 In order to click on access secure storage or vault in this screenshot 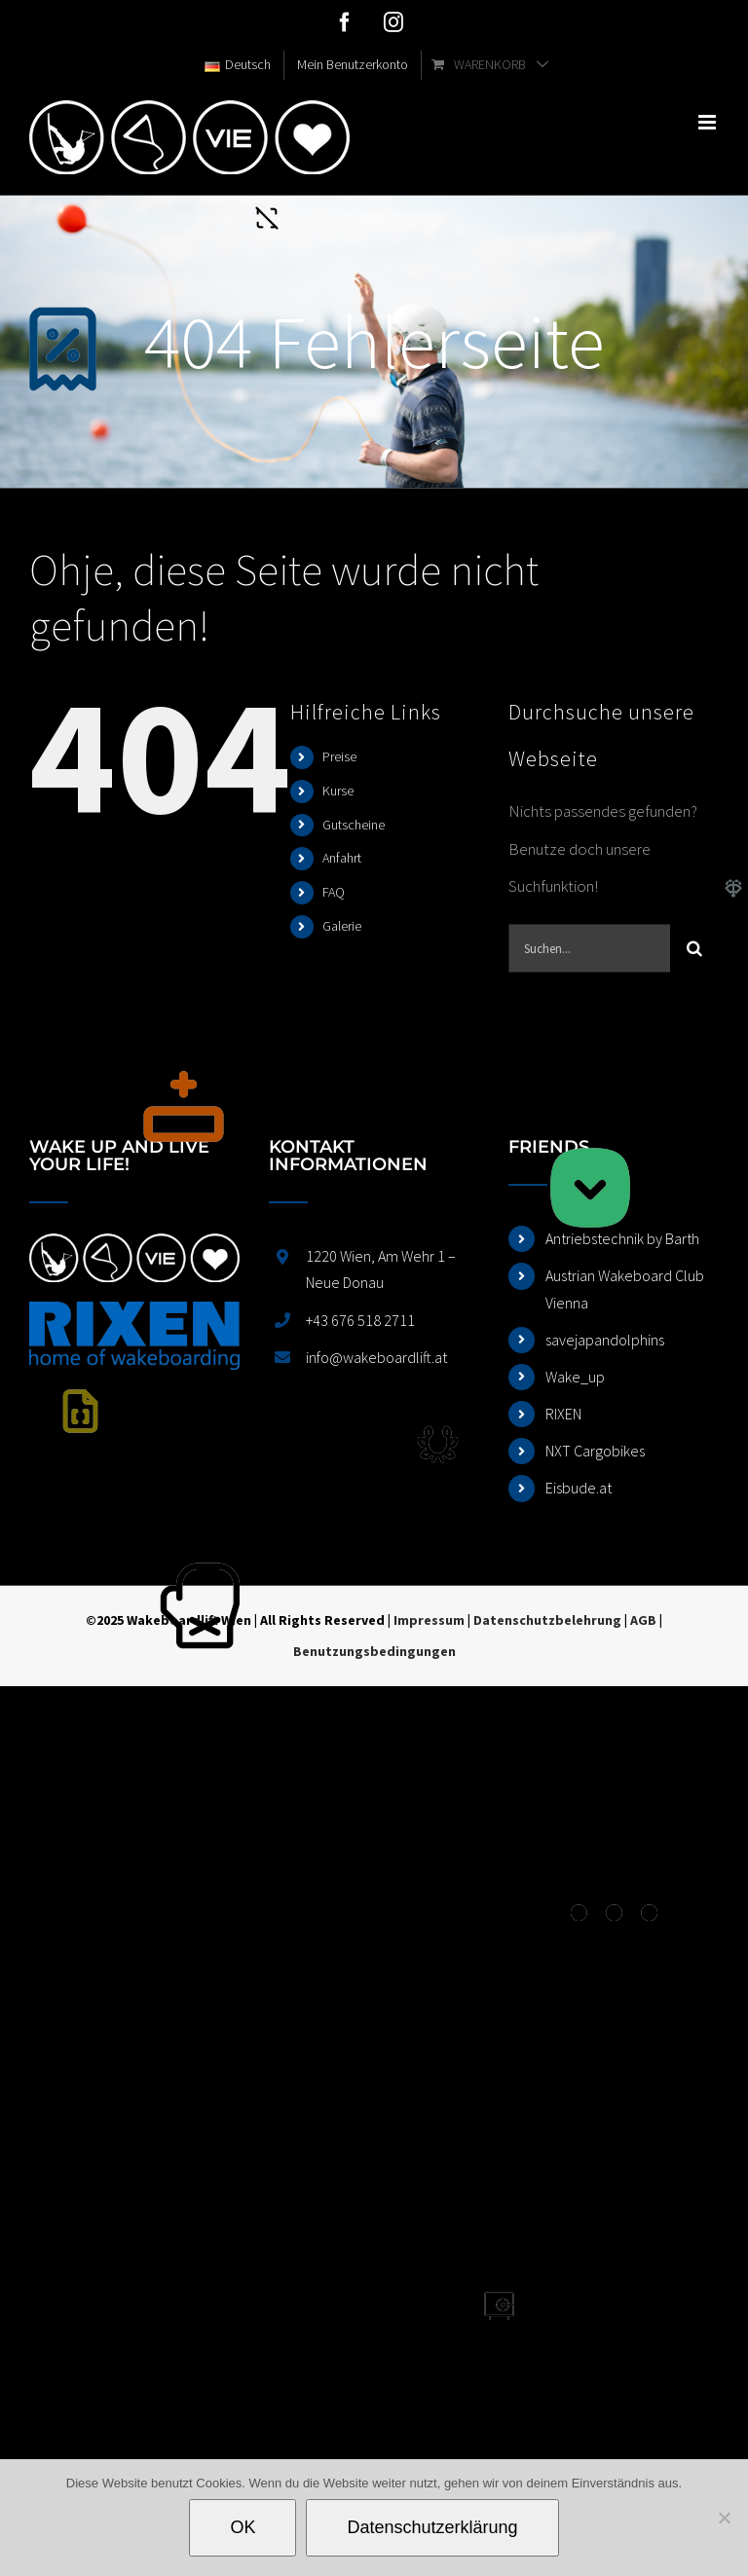, I will do `click(499, 2304)`.